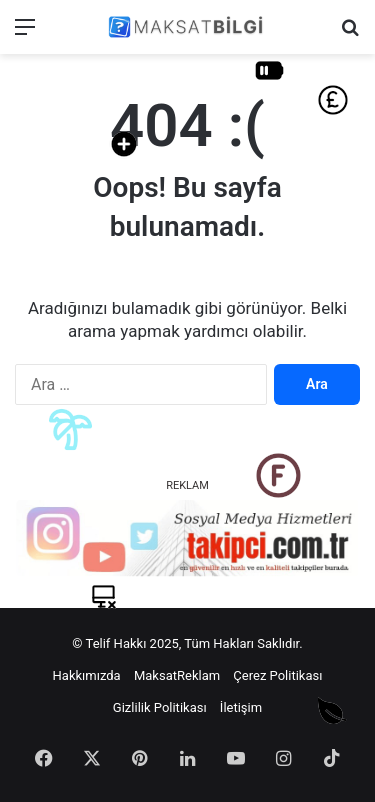  I want to click on indicates battery level at approximately 50% charge, so click(269, 70).